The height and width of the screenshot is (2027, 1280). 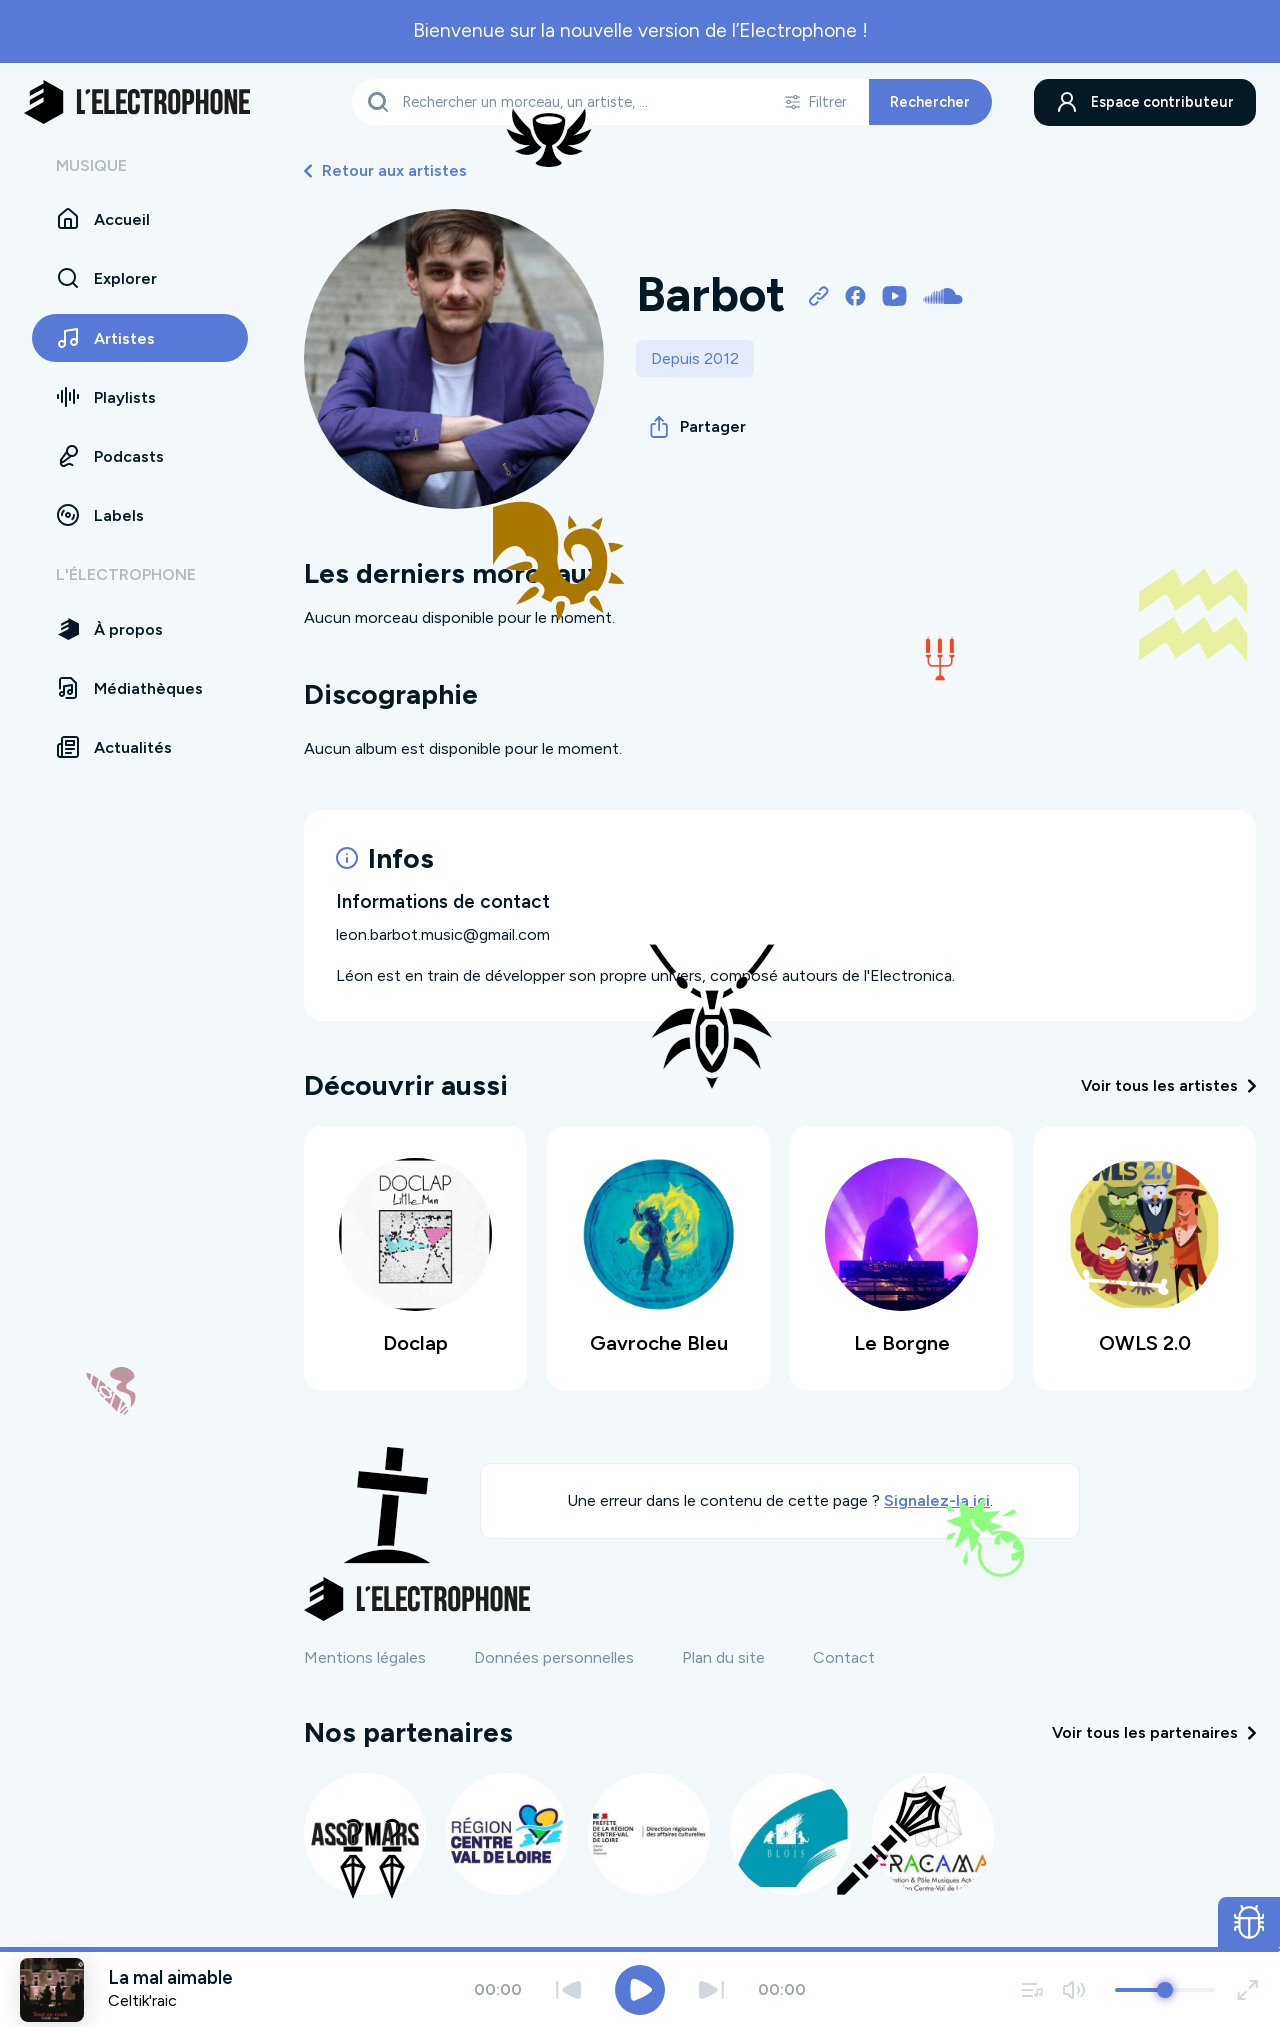 What do you see at coordinates (892, 1839) in the screenshot?
I see `select flanged mace as equipped weapon` at bounding box center [892, 1839].